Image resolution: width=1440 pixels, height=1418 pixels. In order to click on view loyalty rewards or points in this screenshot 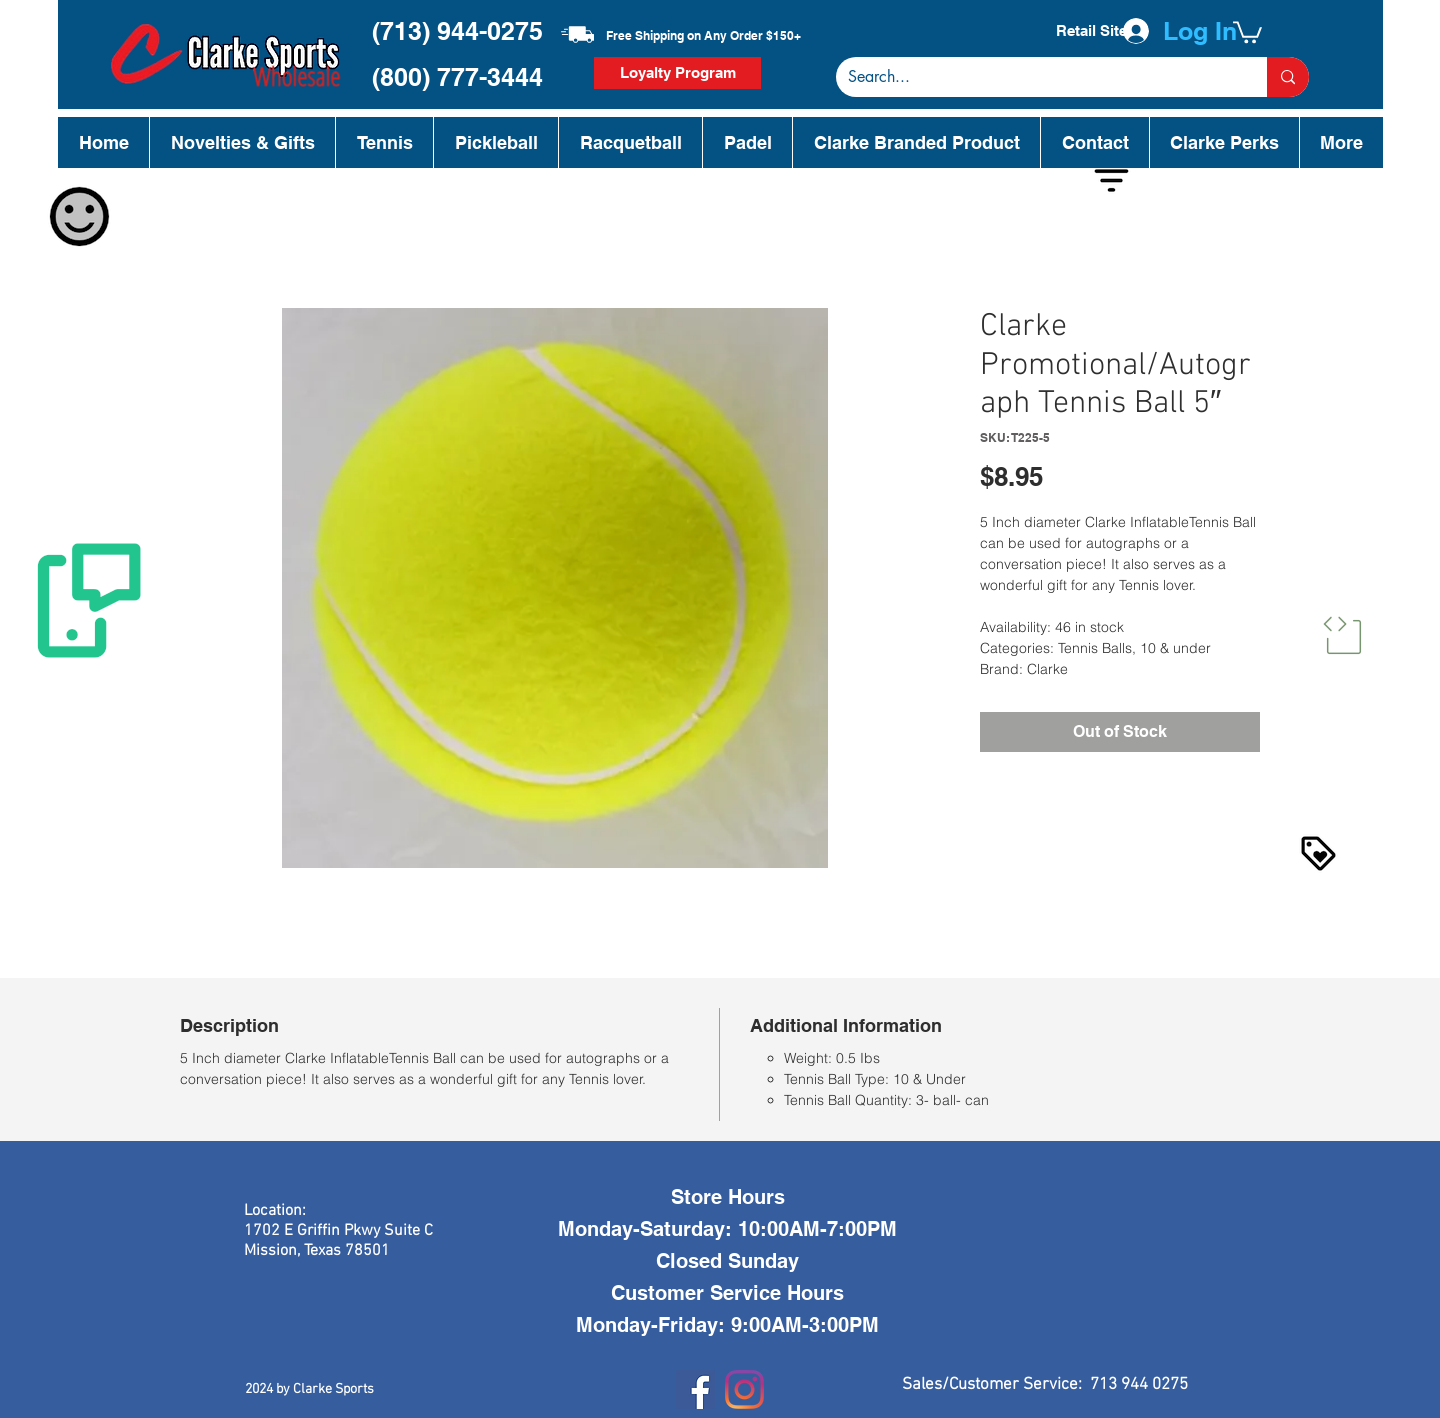, I will do `click(1318, 853)`.